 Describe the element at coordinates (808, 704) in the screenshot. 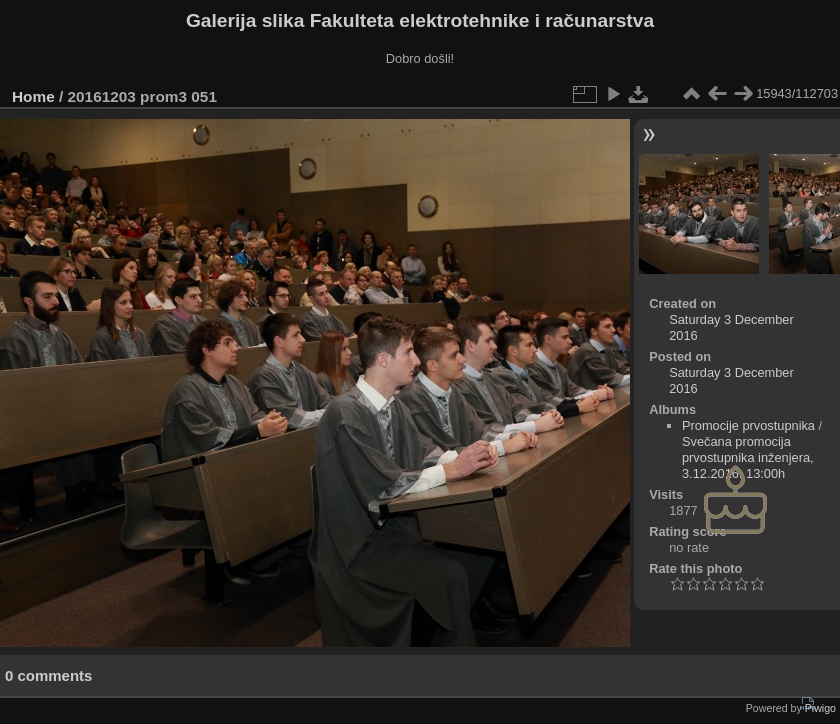

I see `view or open an HTML file` at that location.